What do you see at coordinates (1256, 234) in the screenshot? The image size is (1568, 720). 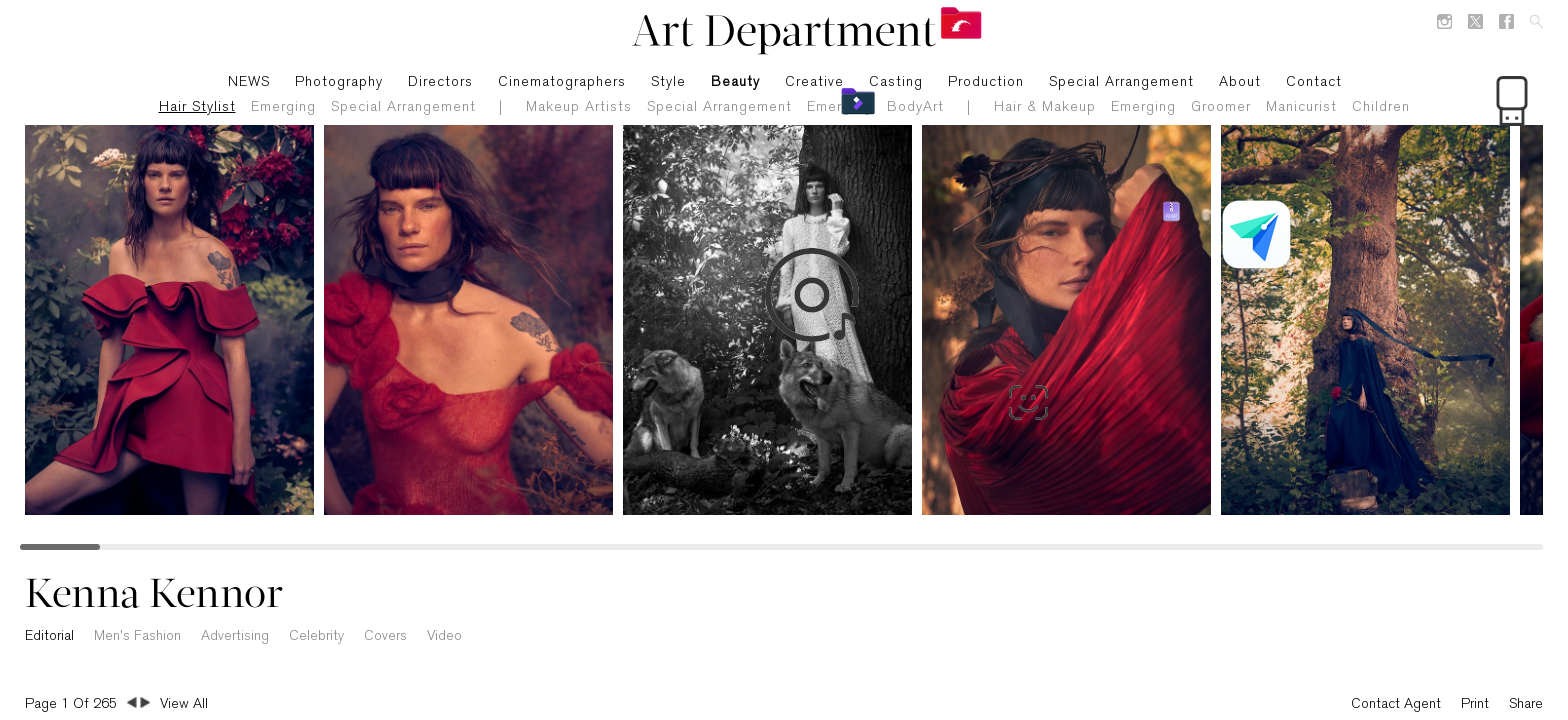 I see `open feishu messaging app` at bounding box center [1256, 234].